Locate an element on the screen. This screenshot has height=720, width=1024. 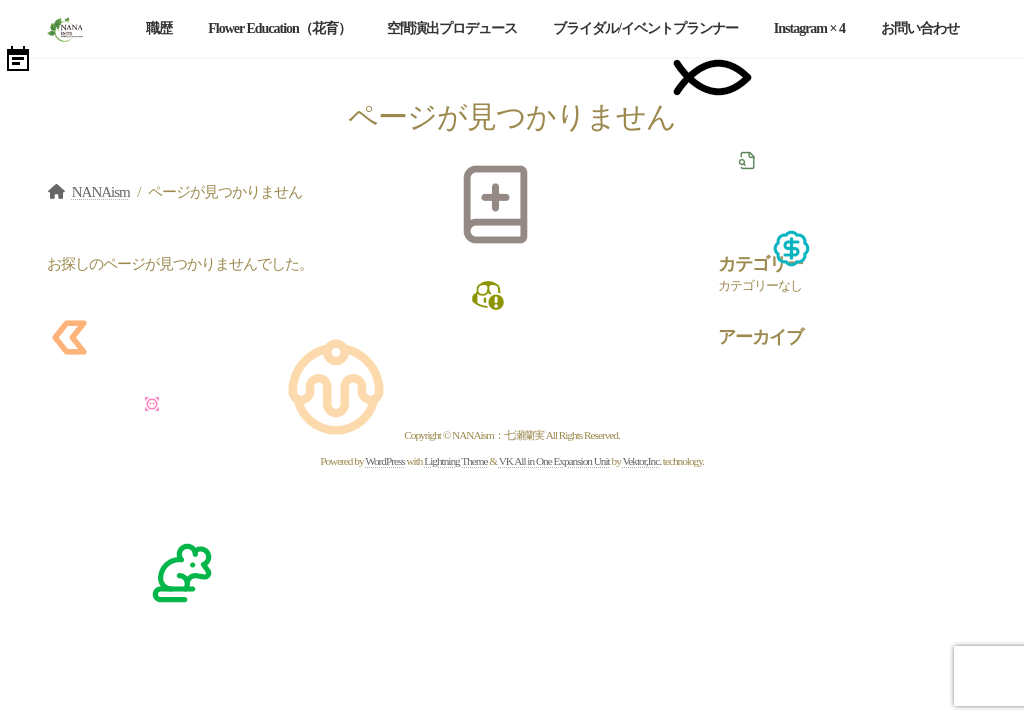
ichthys or christian fish symbol is located at coordinates (712, 77).